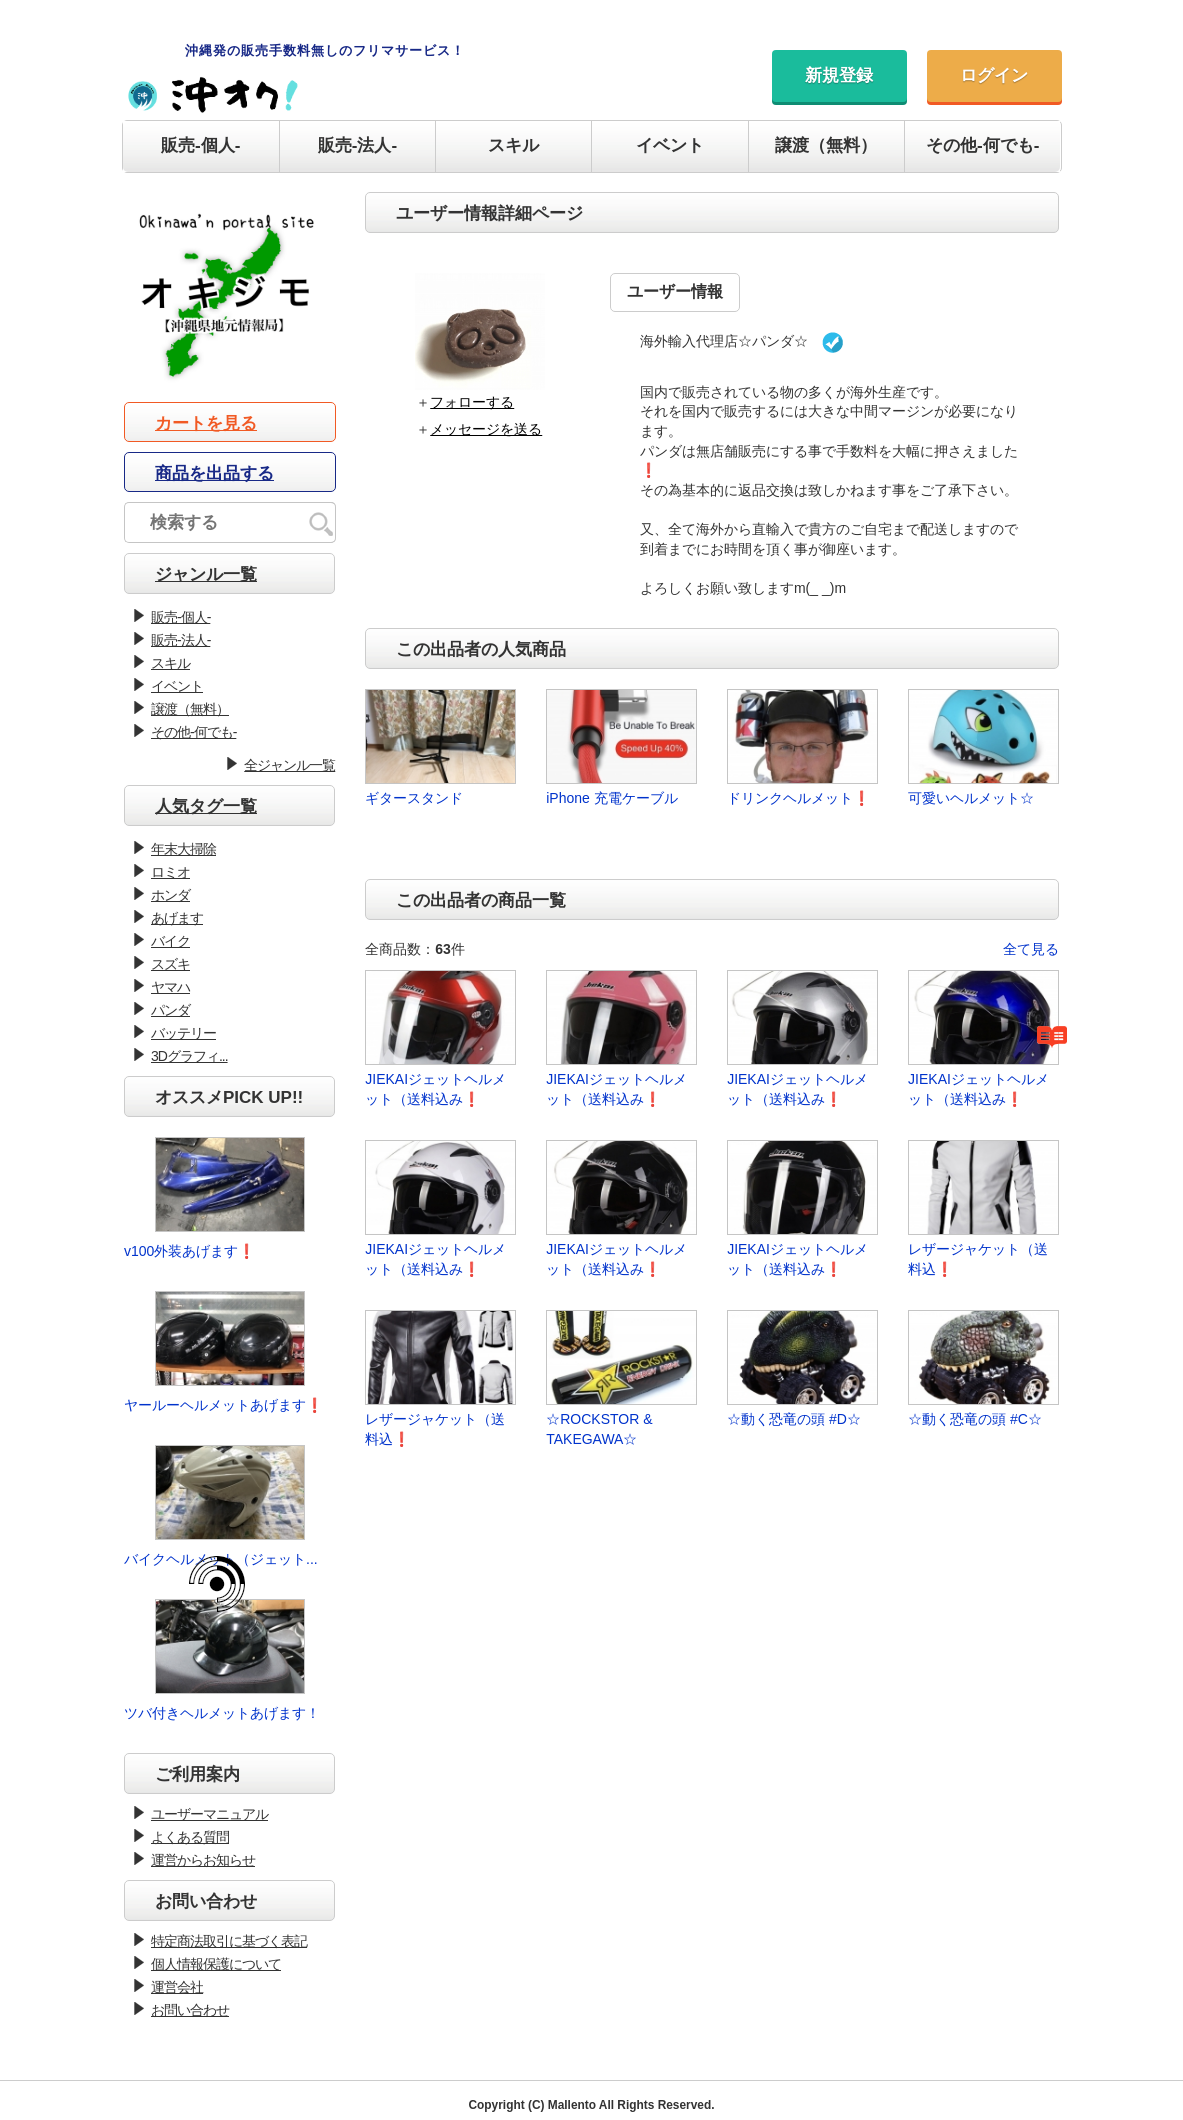 This screenshot has width=1183, height=2120. I want to click on open freshrss feed reader app, so click(217, 1584).